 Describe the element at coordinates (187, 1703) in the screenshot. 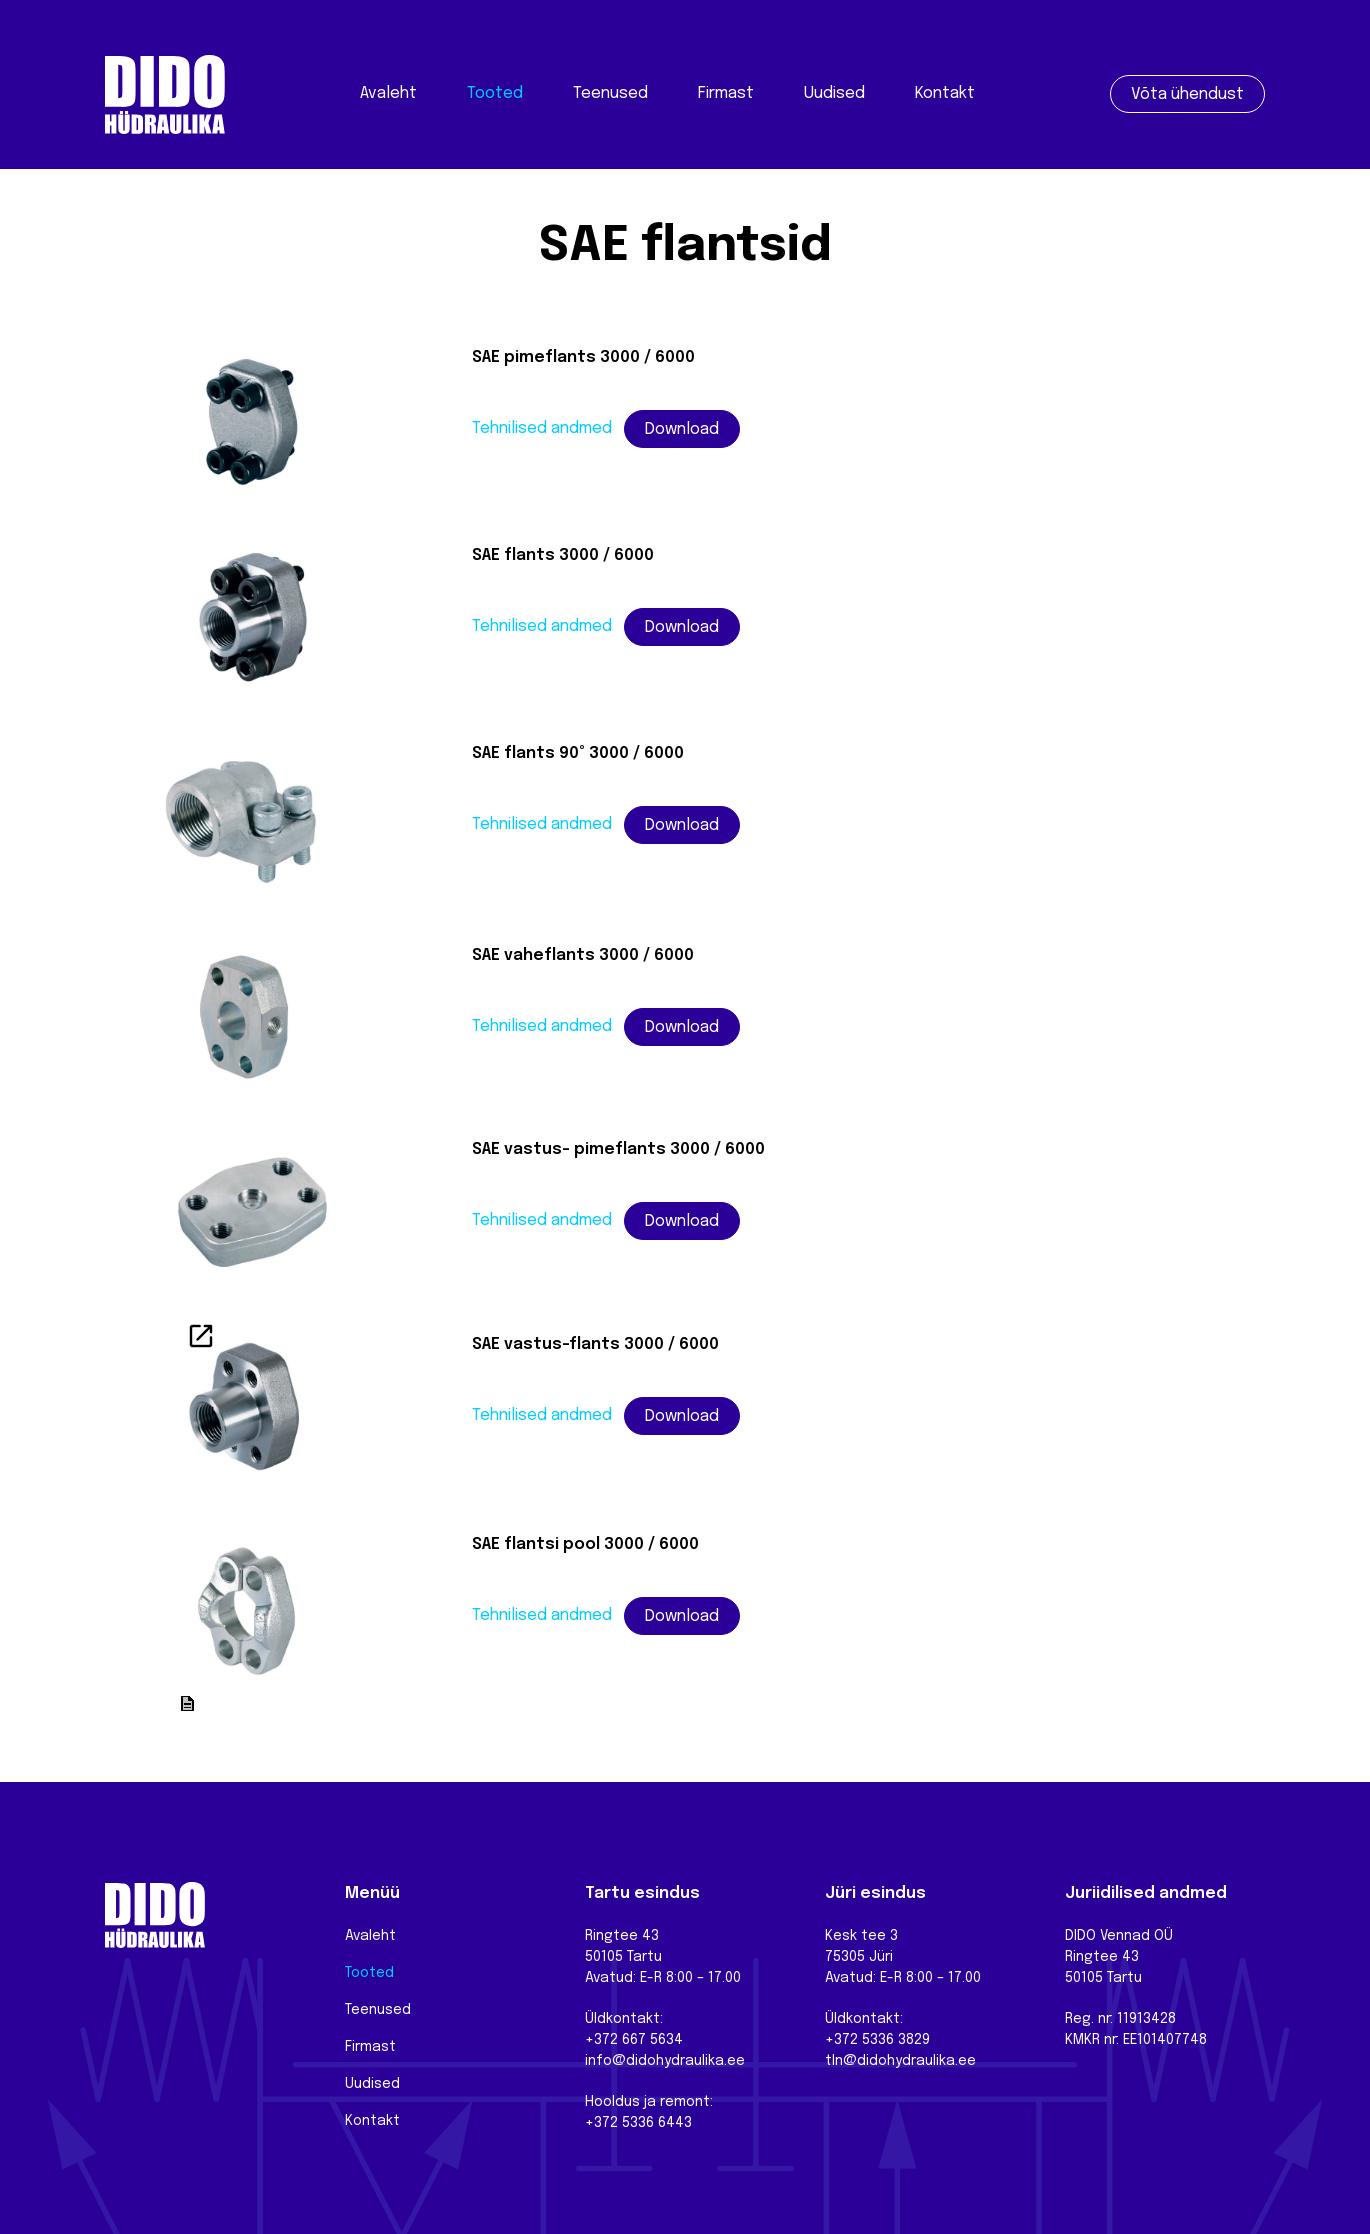

I see `view document details` at that location.